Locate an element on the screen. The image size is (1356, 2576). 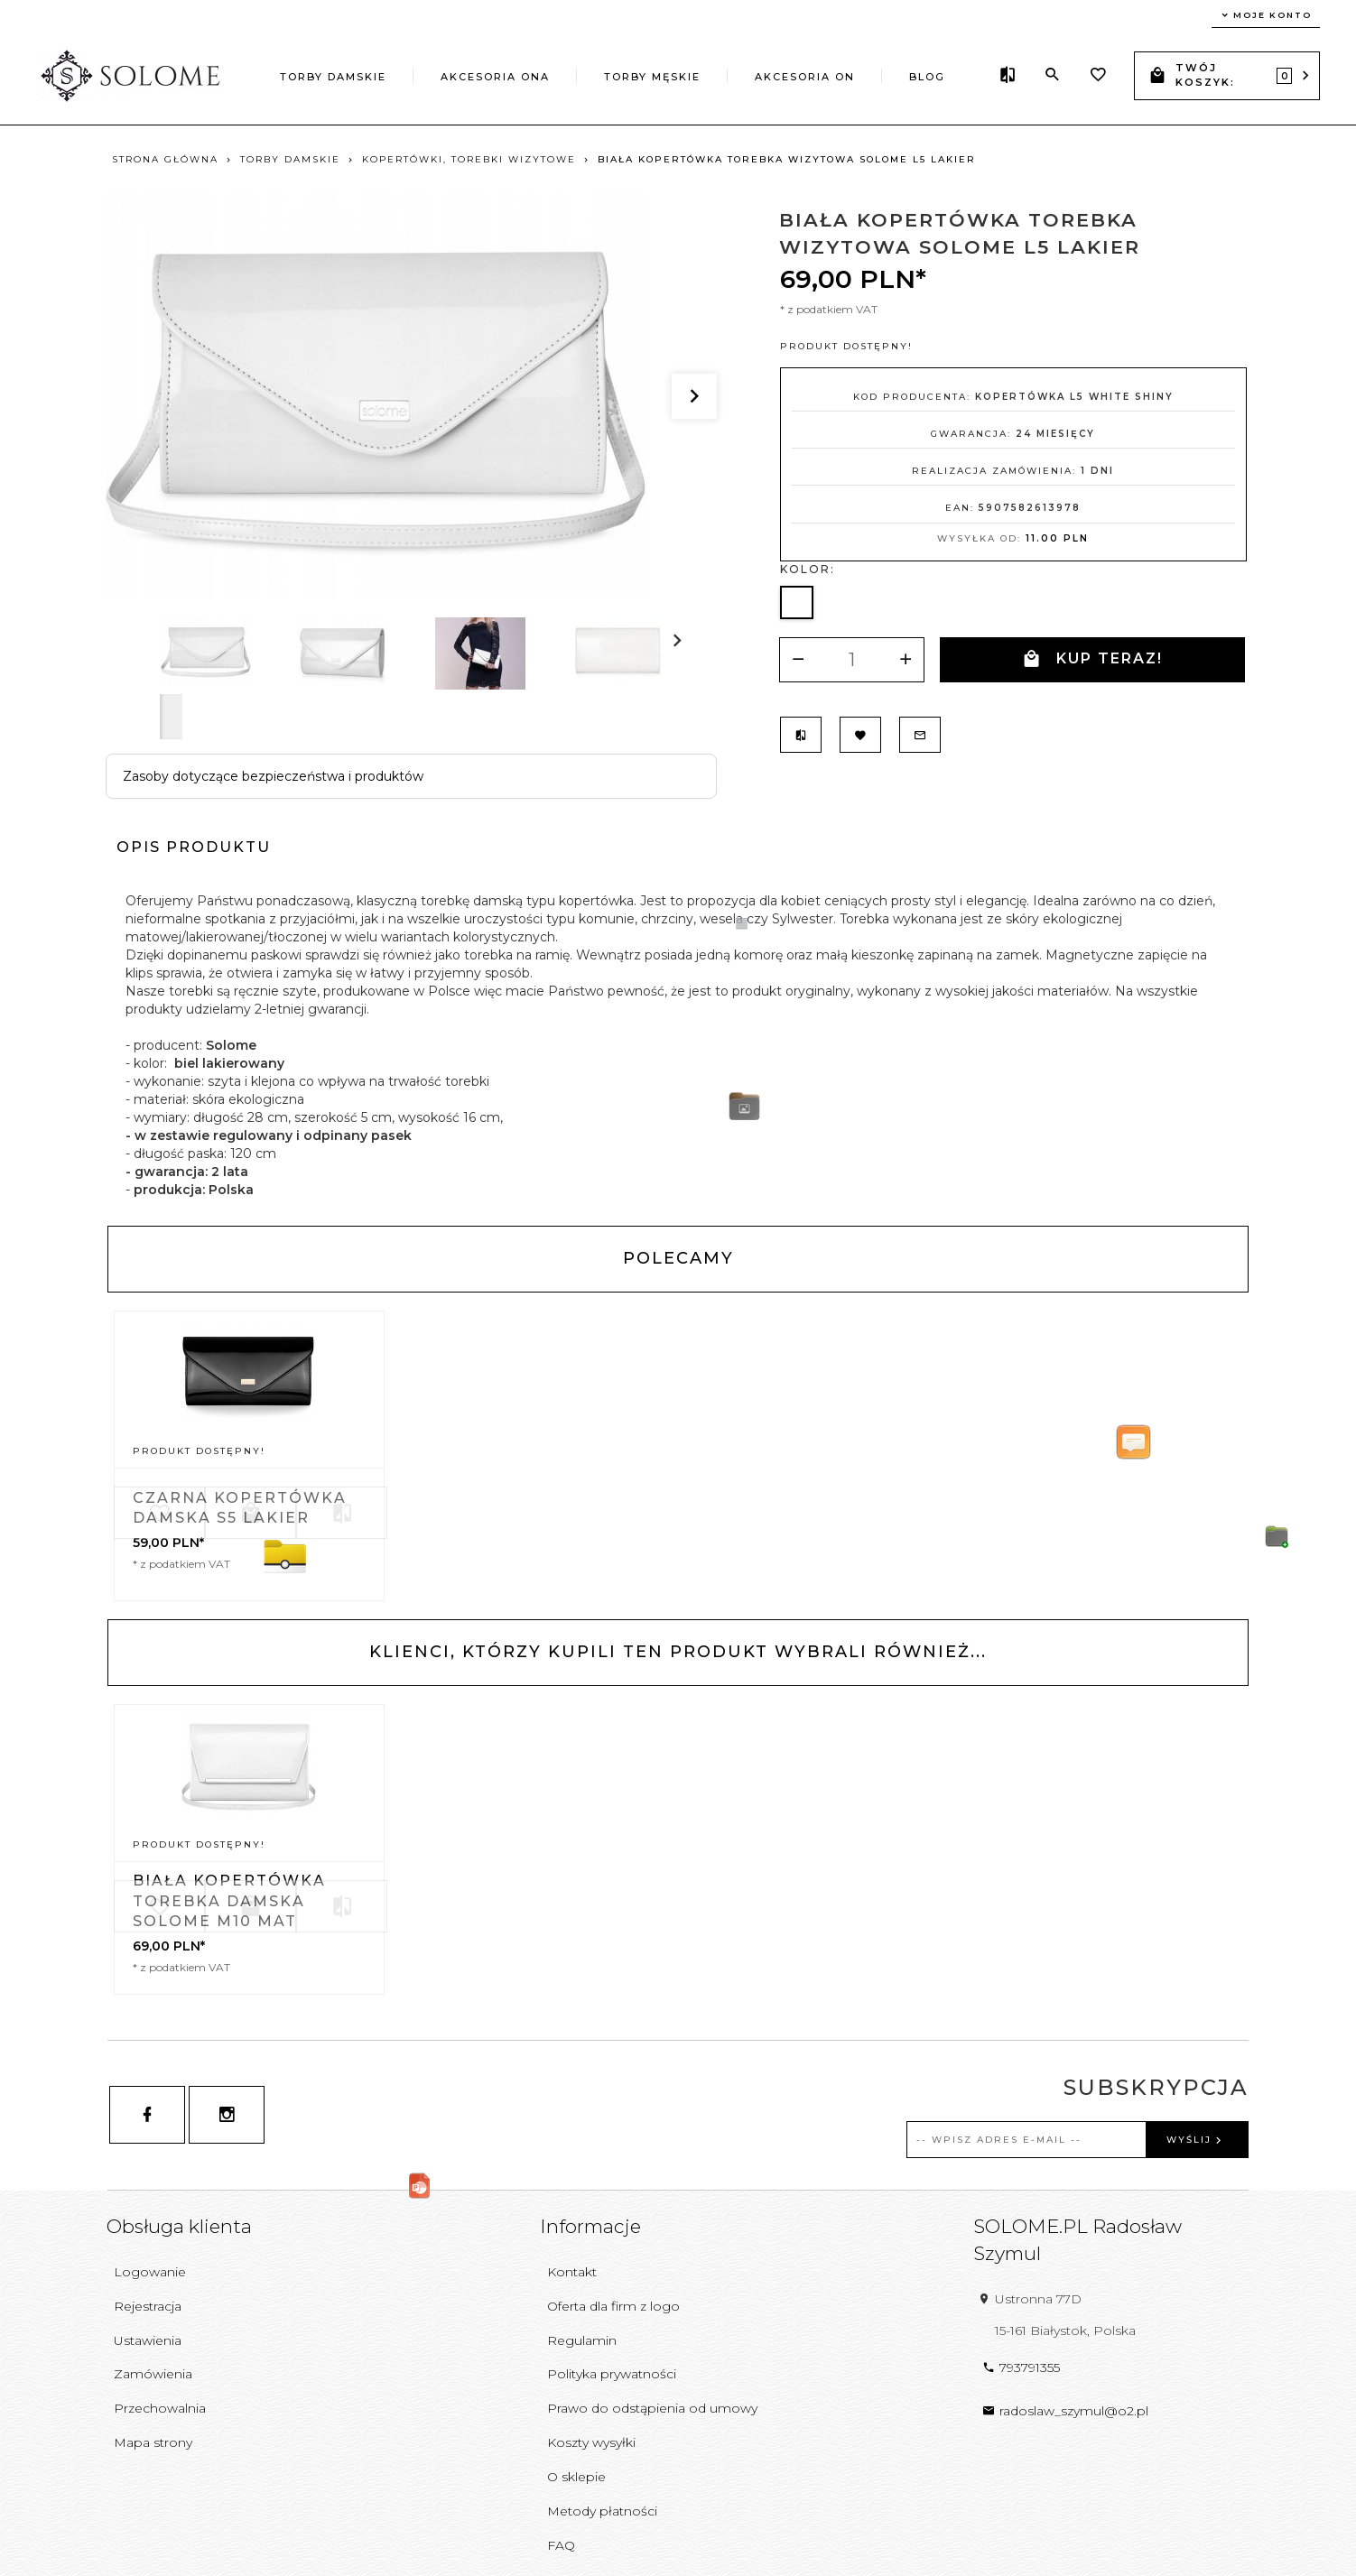
open the messaging app is located at coordinates (1133, 1441).